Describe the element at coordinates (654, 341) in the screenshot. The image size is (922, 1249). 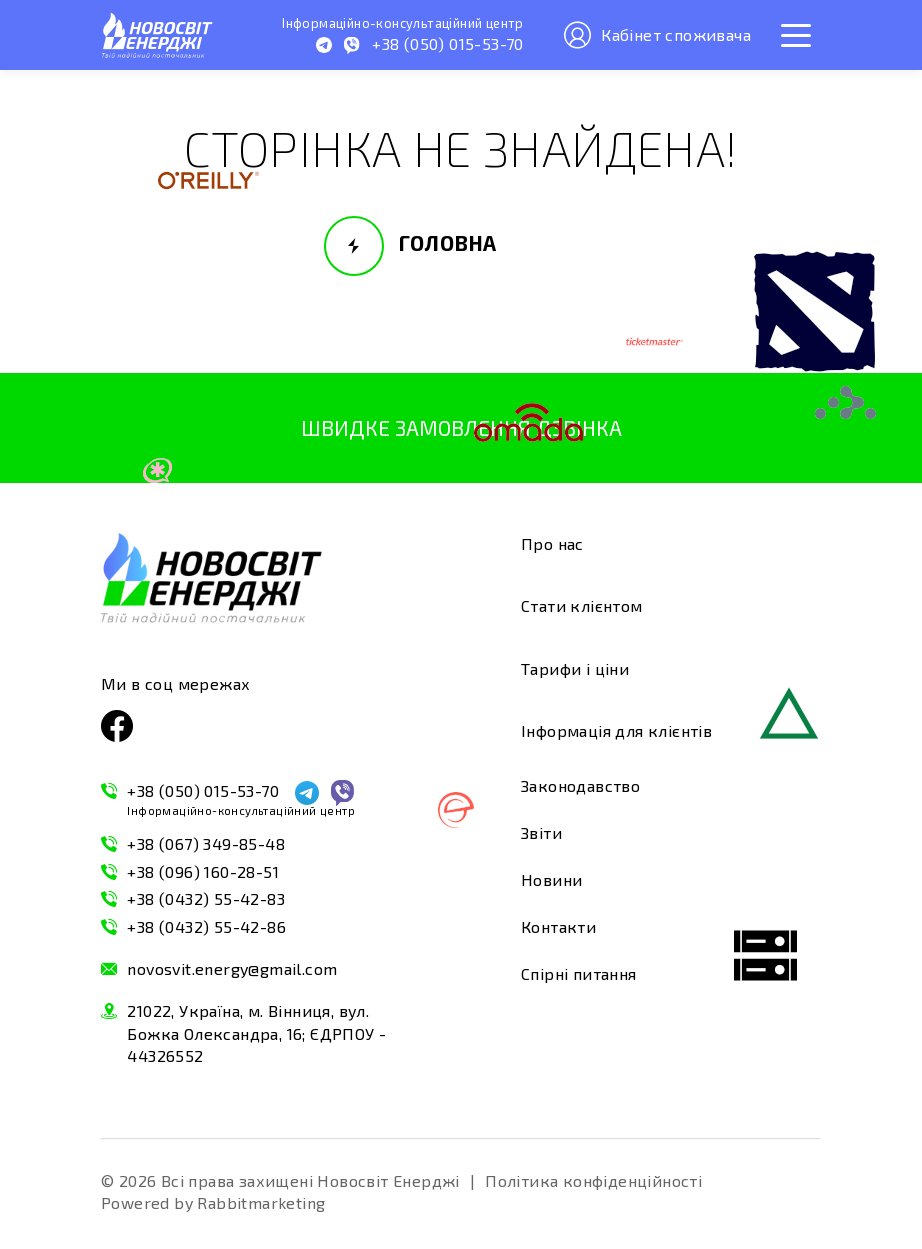
I see `open the Ticketmaster app` at that location.